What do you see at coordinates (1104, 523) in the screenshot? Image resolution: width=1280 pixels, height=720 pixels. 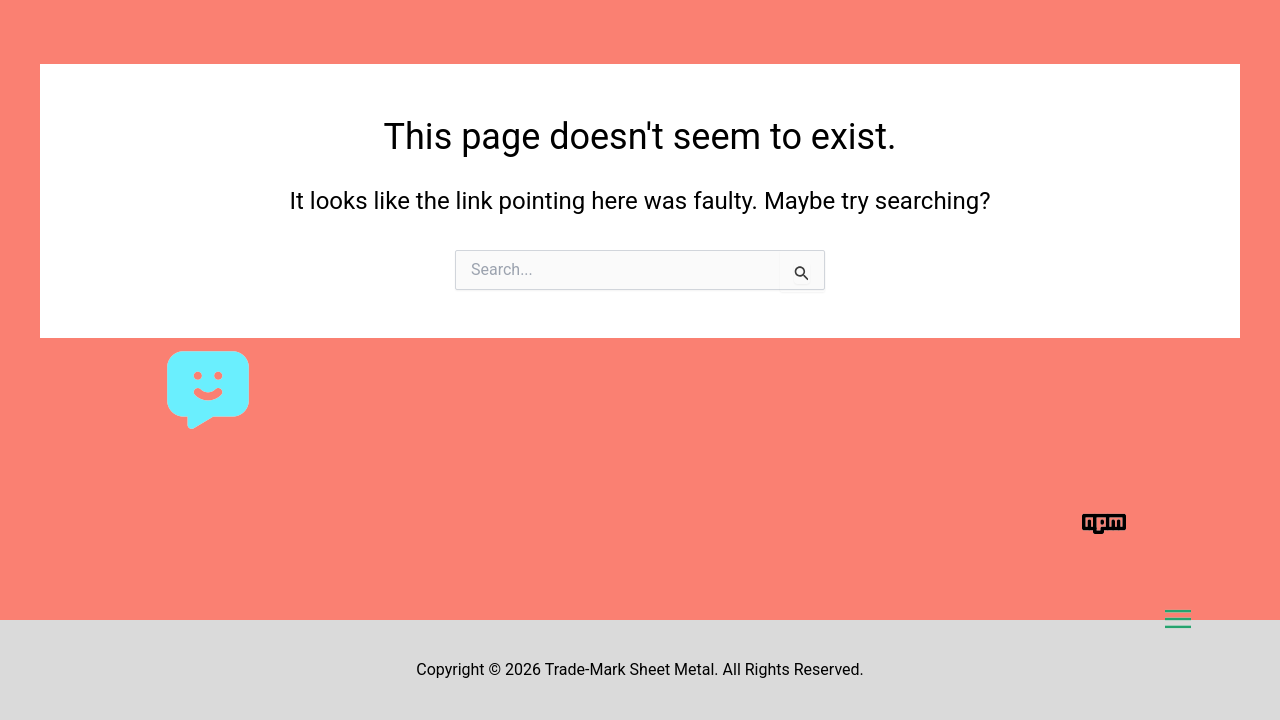 I see `npm package manager logo` at bounding box center [1104, 523].